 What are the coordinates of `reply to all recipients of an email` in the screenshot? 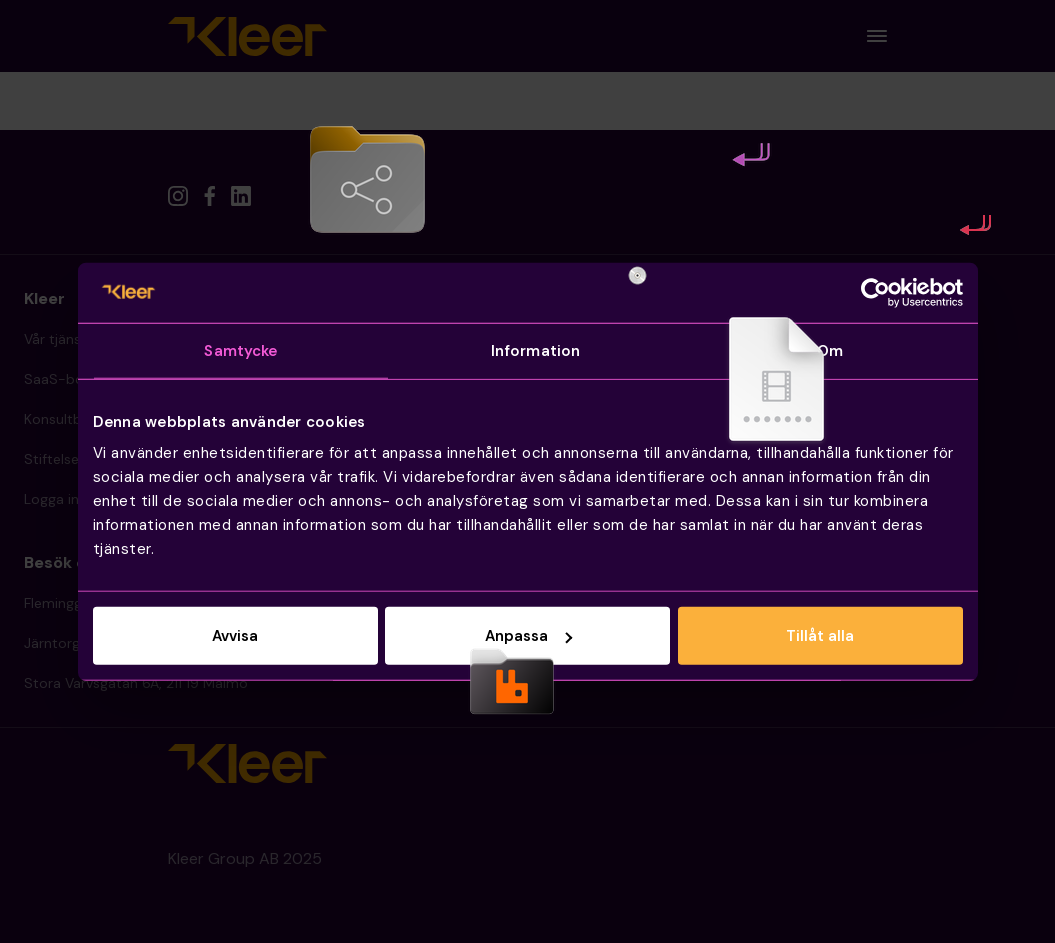 It's located at (750, 154).